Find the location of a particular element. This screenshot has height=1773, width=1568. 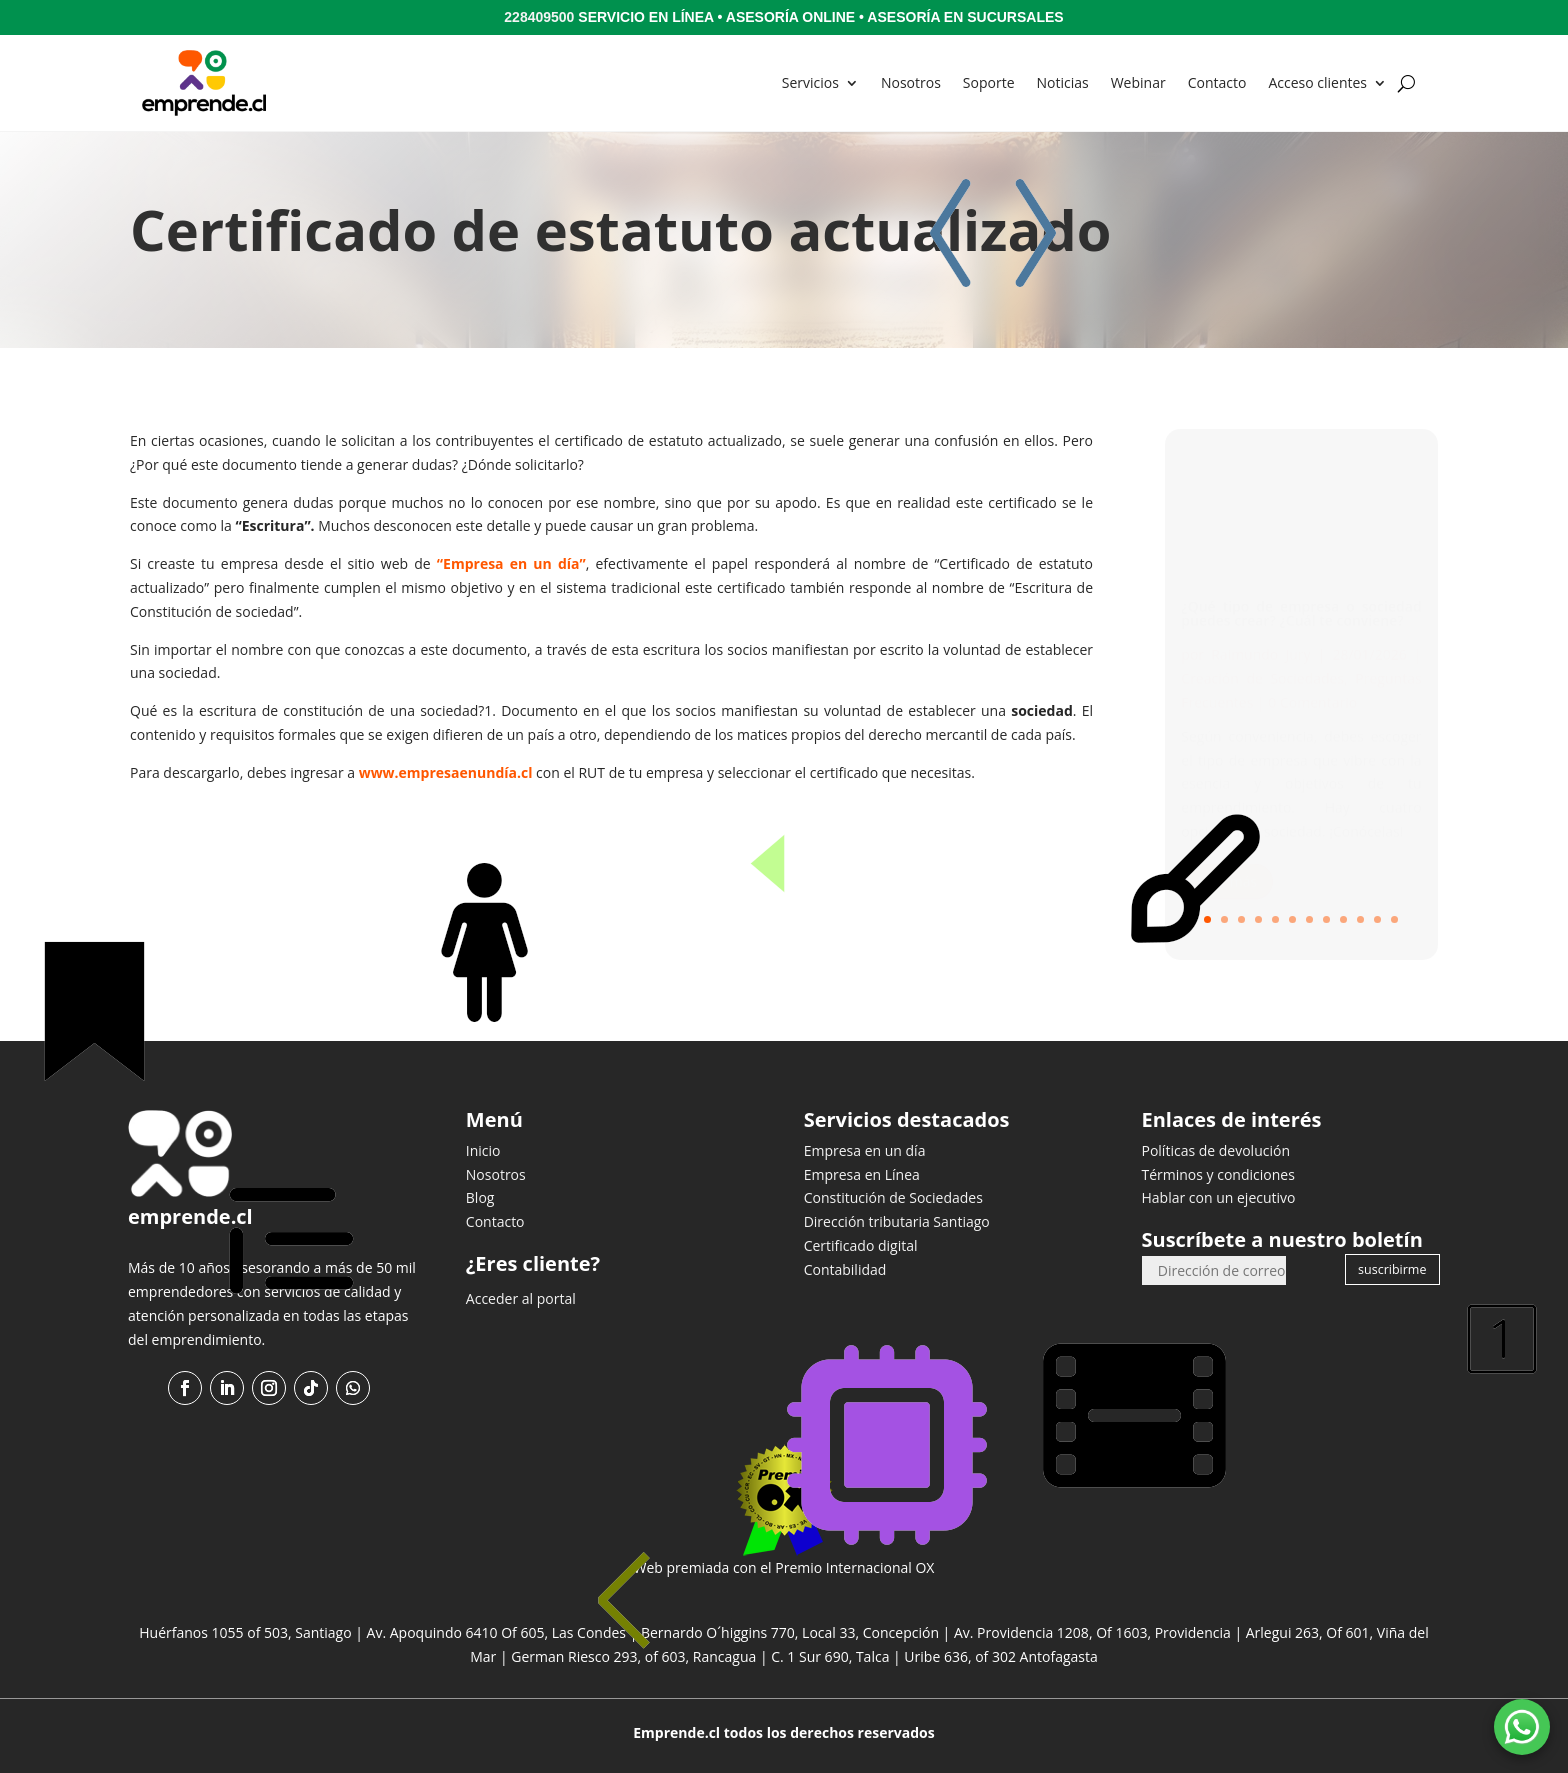

indicates the first step in a process is located at coordinates (1502, 1339).